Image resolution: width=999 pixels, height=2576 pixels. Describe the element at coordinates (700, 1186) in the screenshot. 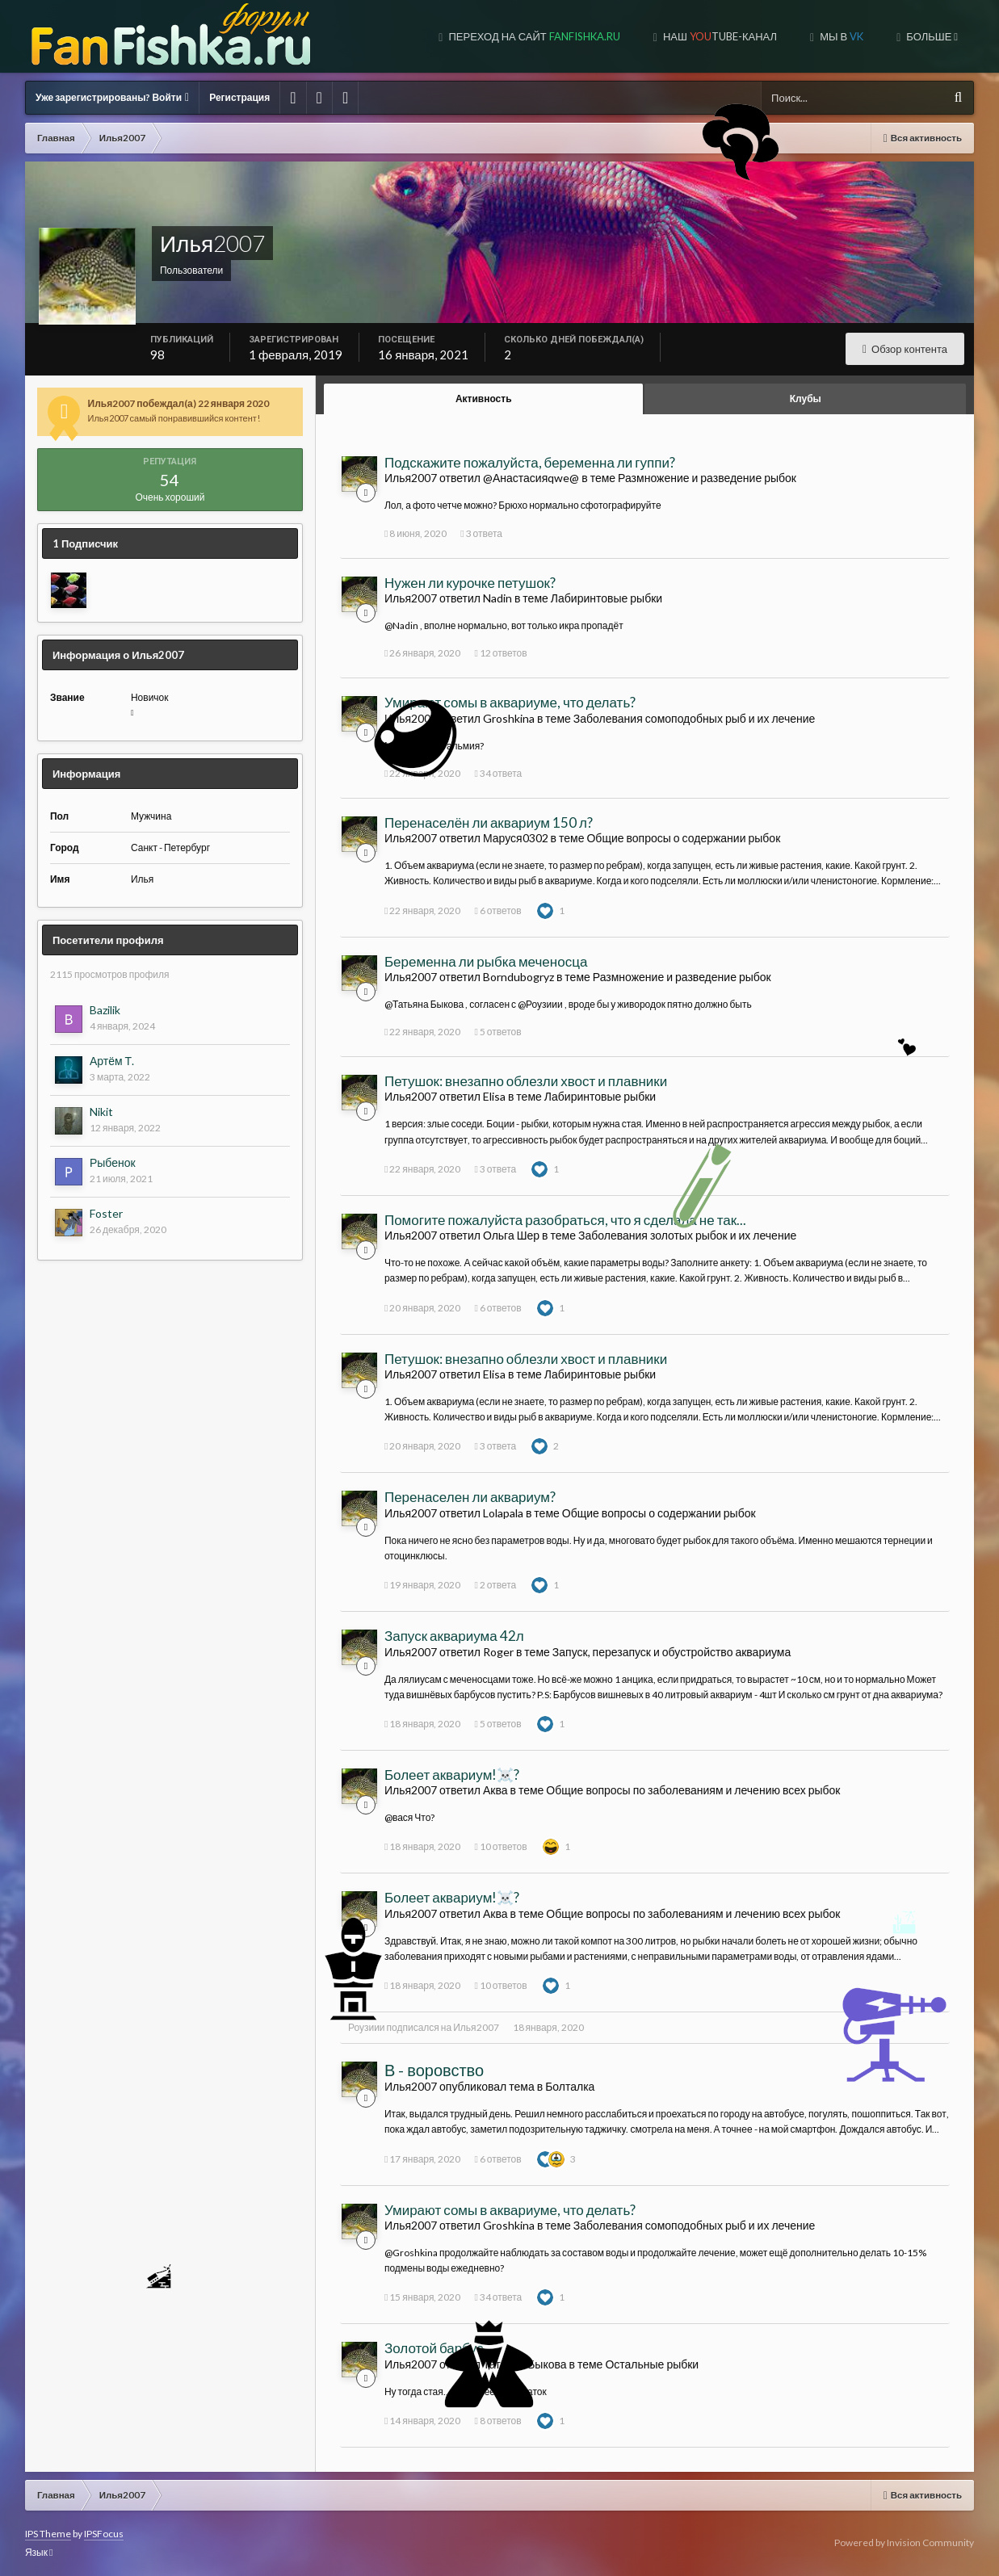

I see `collect or store a potion item` at that location.